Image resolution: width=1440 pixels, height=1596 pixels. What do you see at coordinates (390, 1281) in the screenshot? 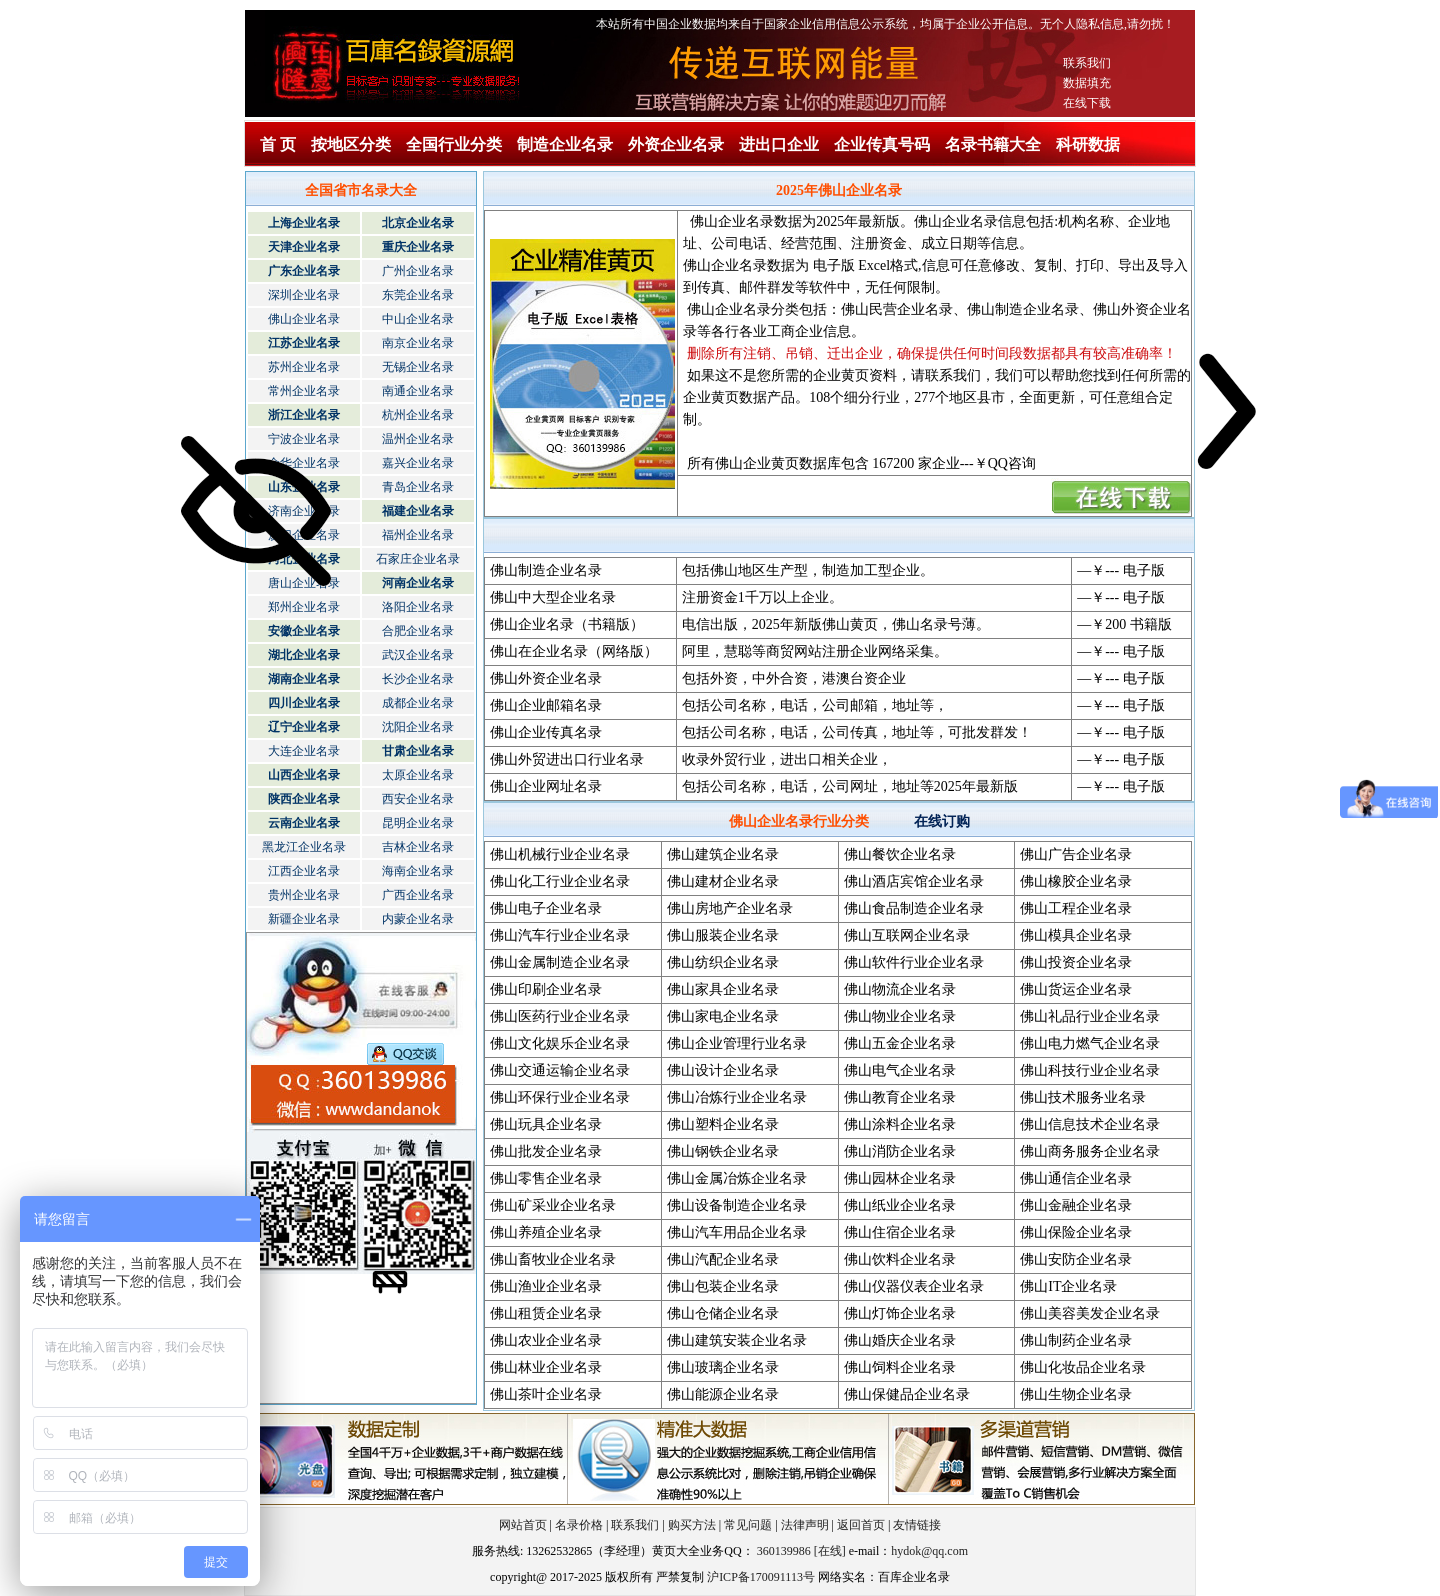
I see `indicates a blocked or restricted area` at bounding box center [390, 1281].